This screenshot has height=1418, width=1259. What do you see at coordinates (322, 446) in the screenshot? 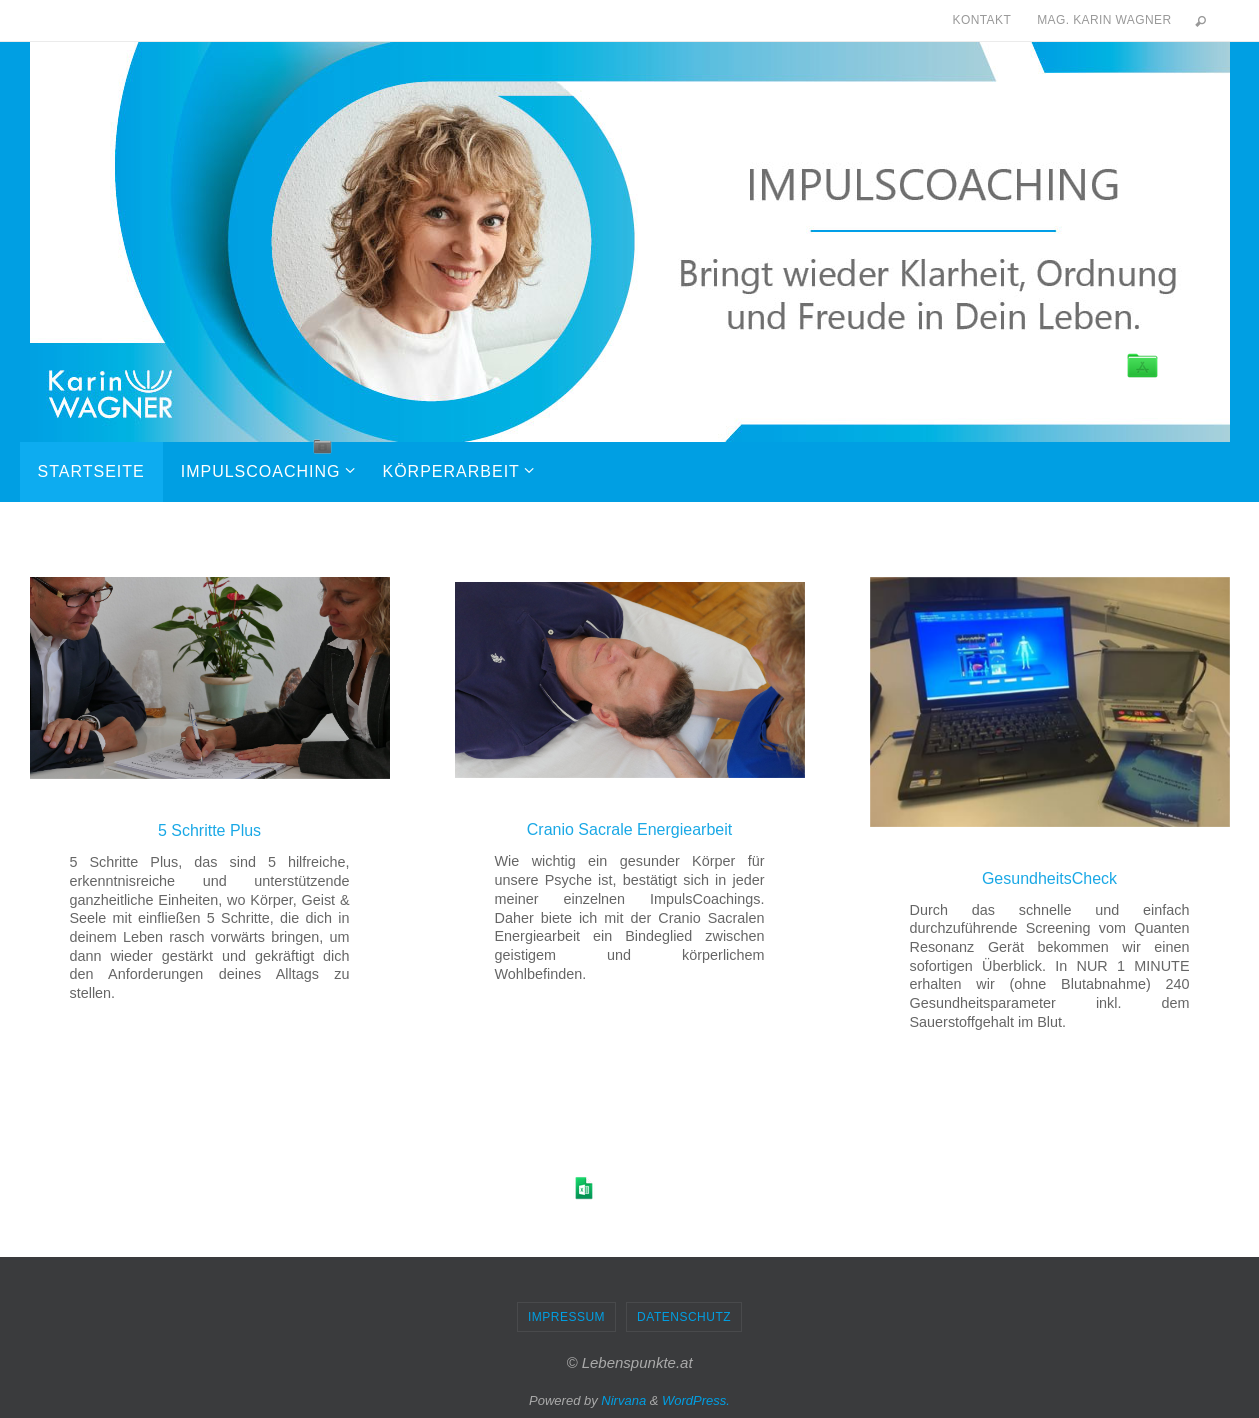
I see `open your videos folder` at bounding box center [322, 446].